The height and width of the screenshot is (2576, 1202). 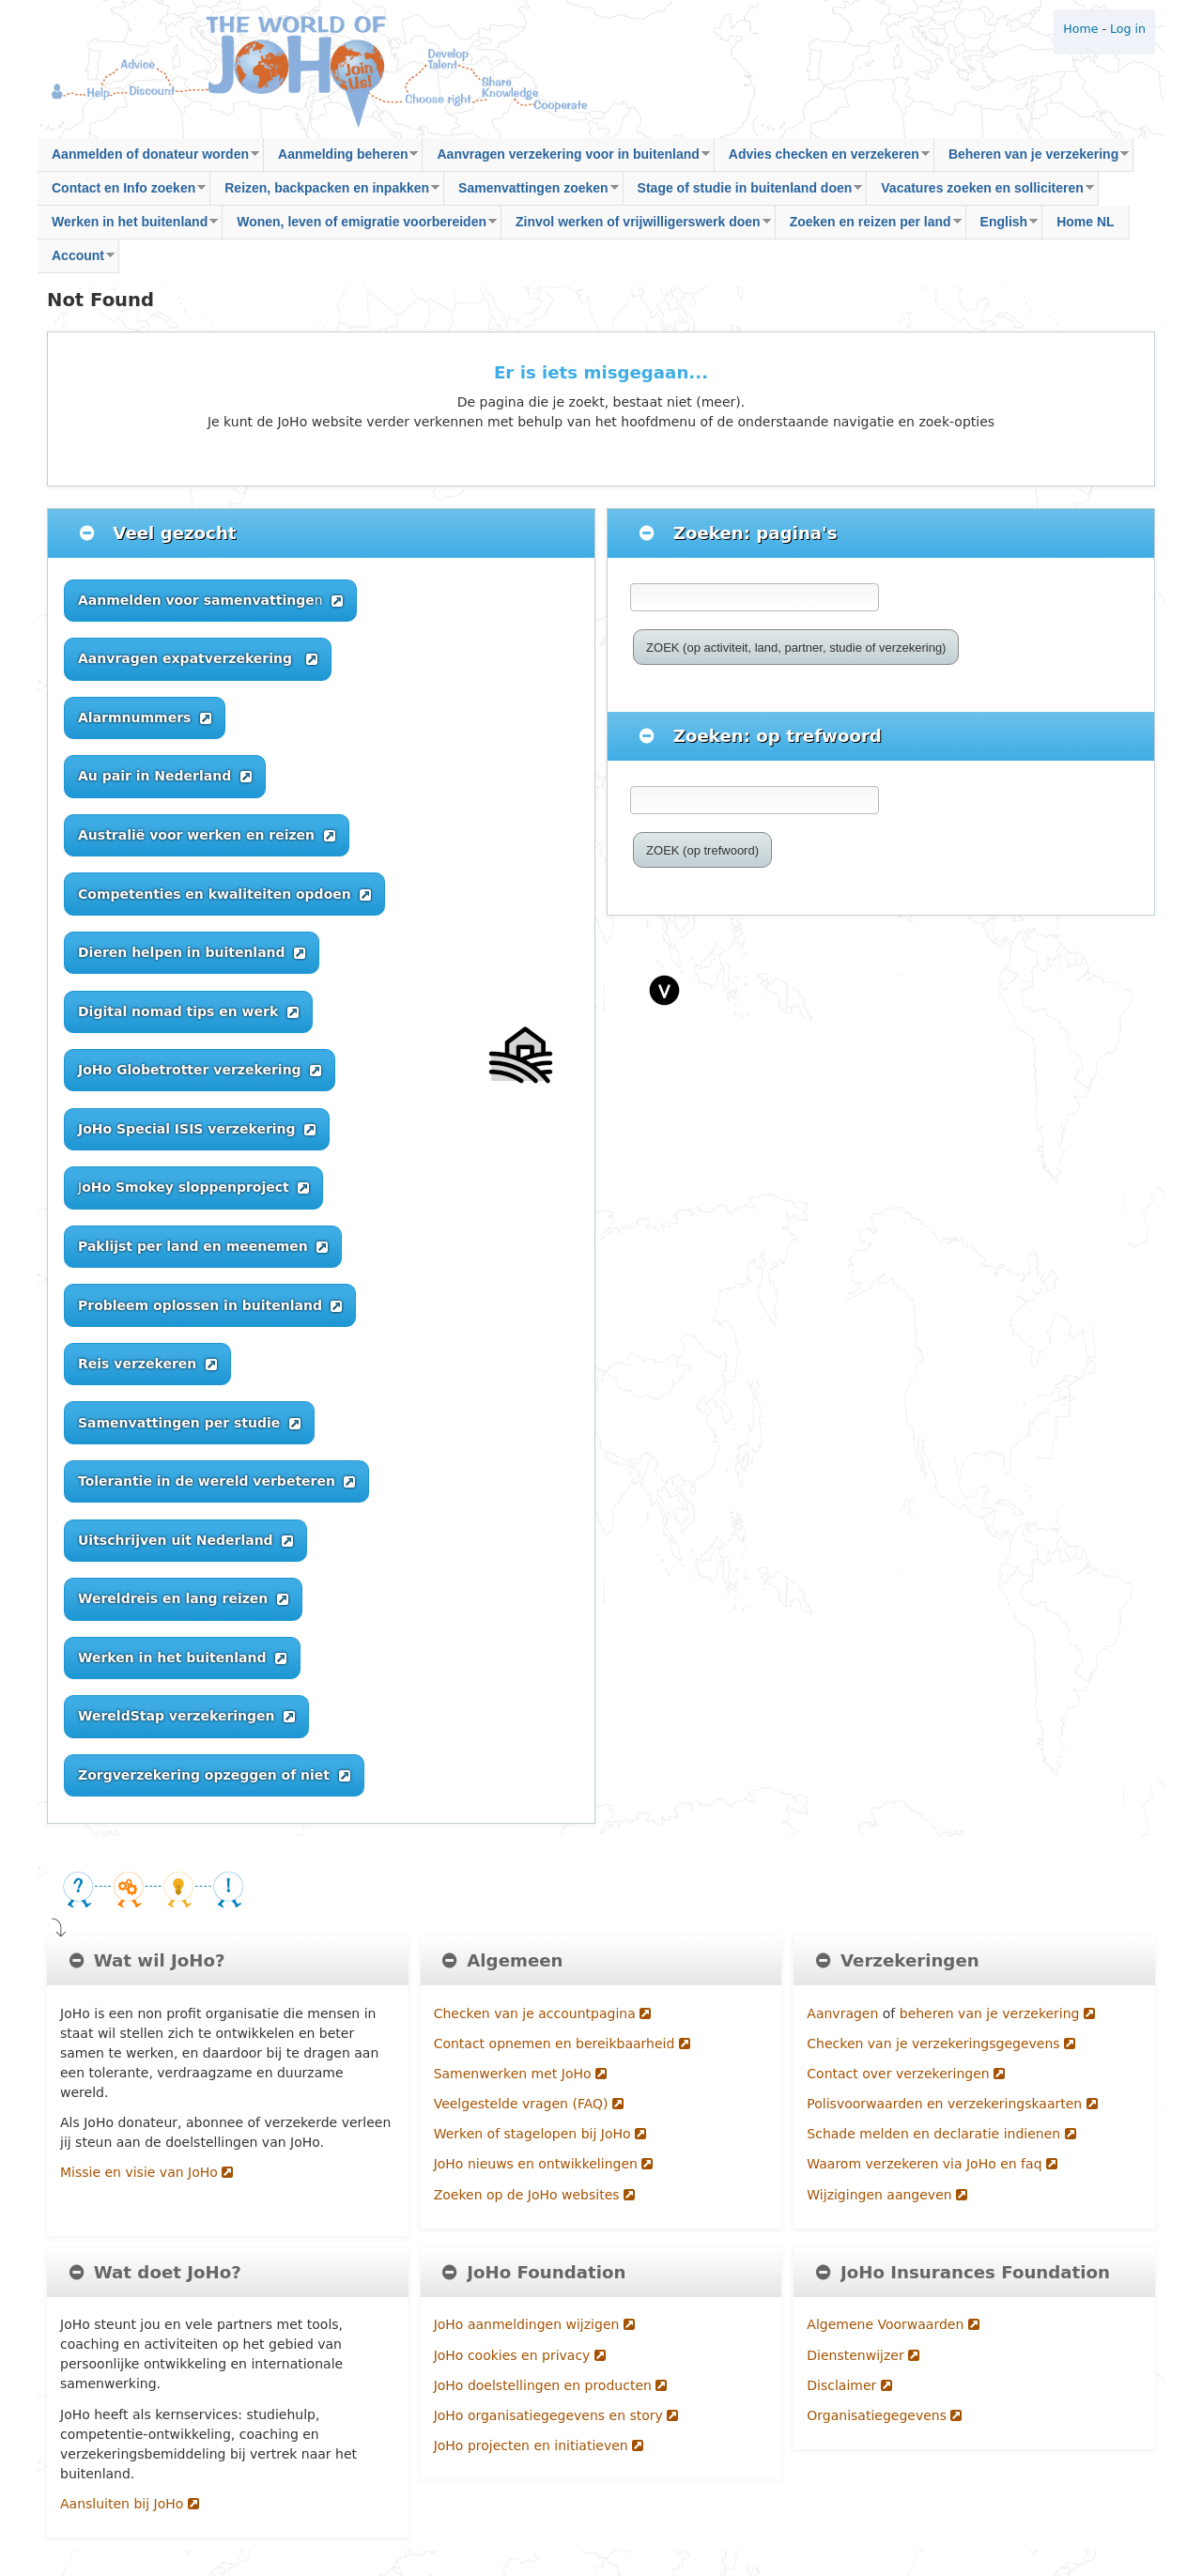 I want to click on indicates a verified status or account, so click(x=664, y=990).